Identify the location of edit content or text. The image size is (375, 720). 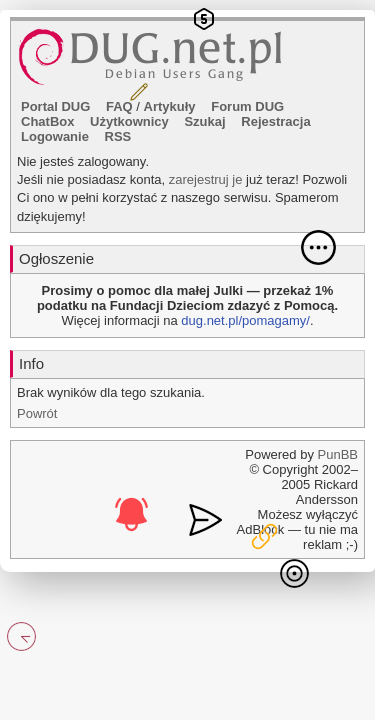
(139, 92).